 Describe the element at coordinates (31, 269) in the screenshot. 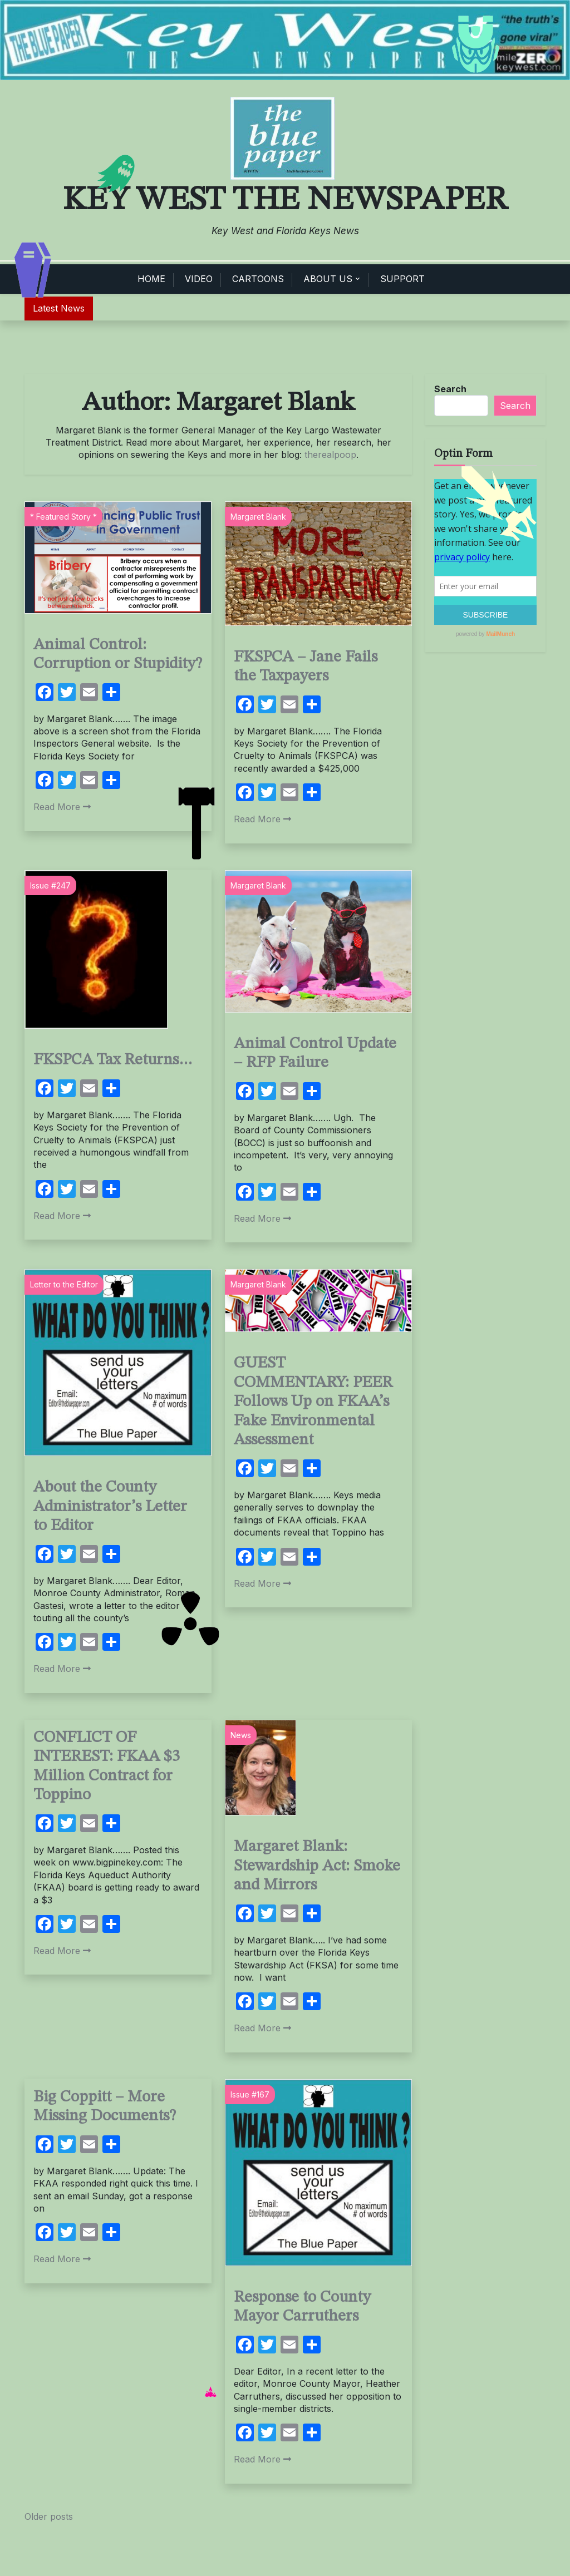

I see `indicates death or game over state` at that location.